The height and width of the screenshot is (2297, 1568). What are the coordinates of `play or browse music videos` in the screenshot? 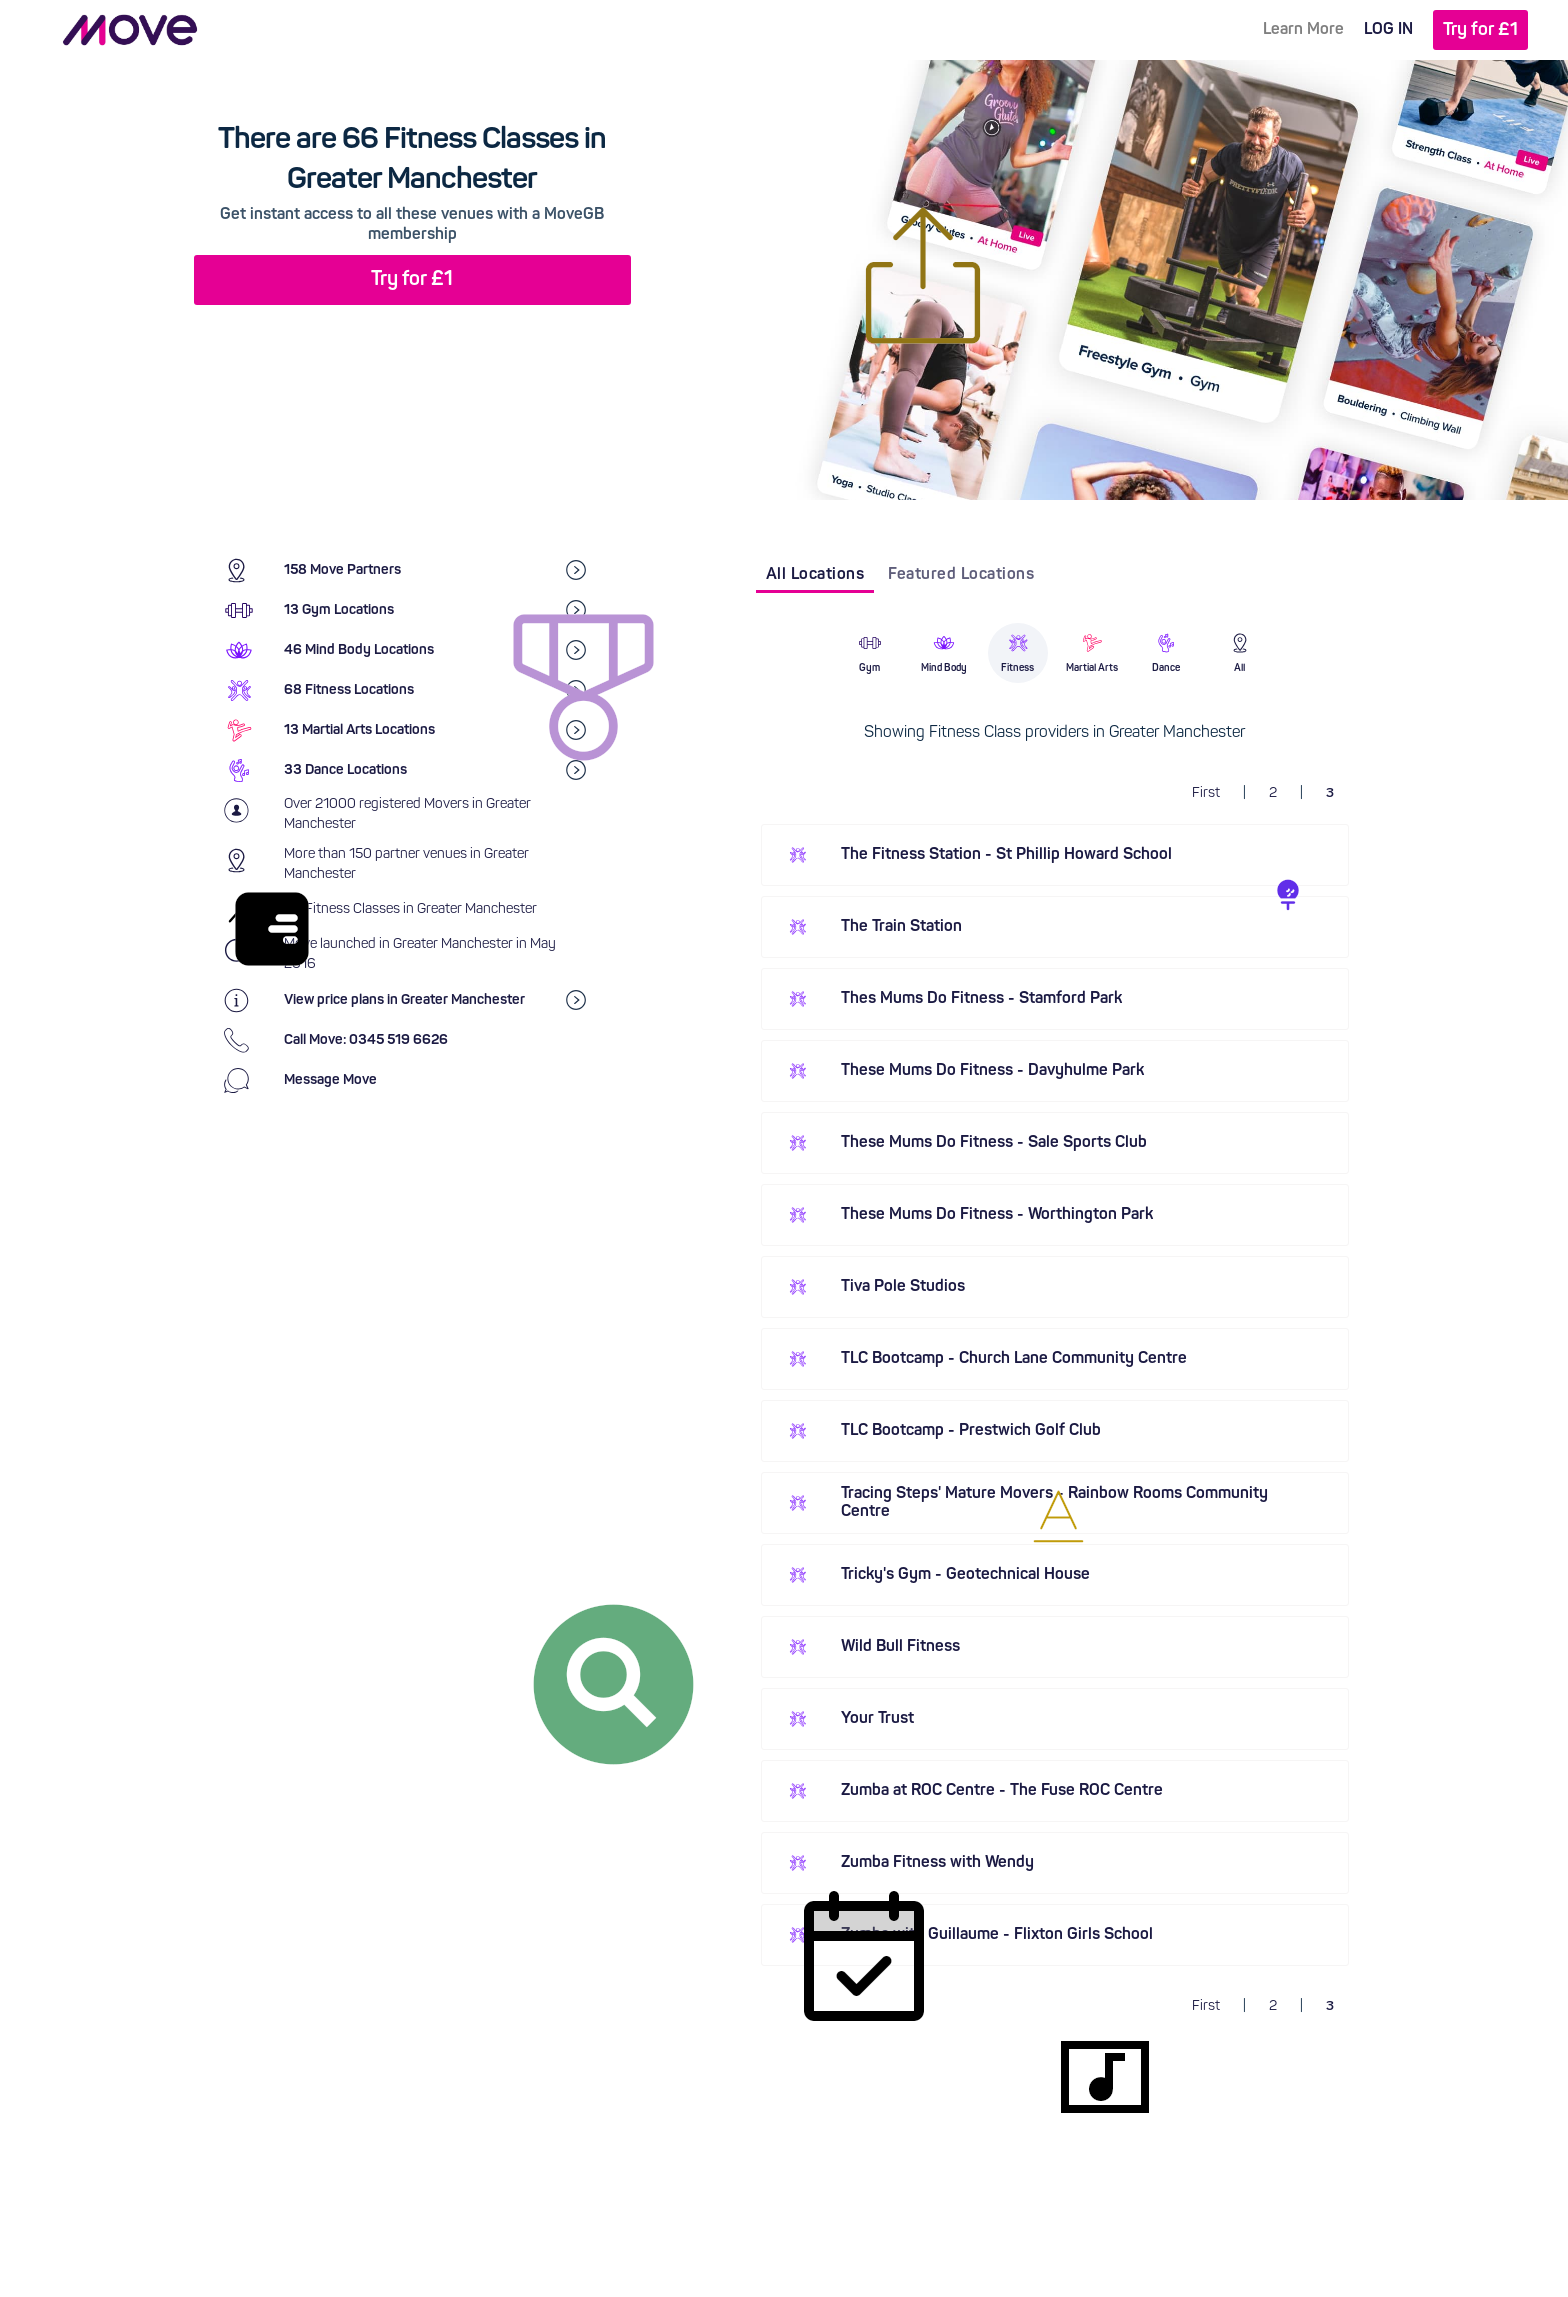 It's located at (1105, 2077).